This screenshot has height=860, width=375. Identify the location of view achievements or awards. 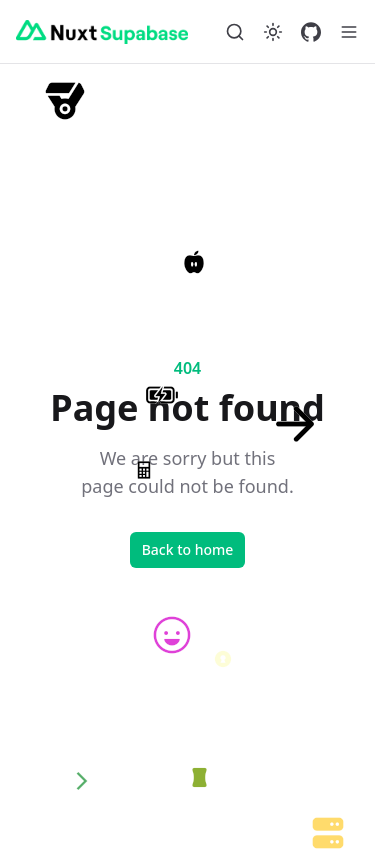
(65, 101).